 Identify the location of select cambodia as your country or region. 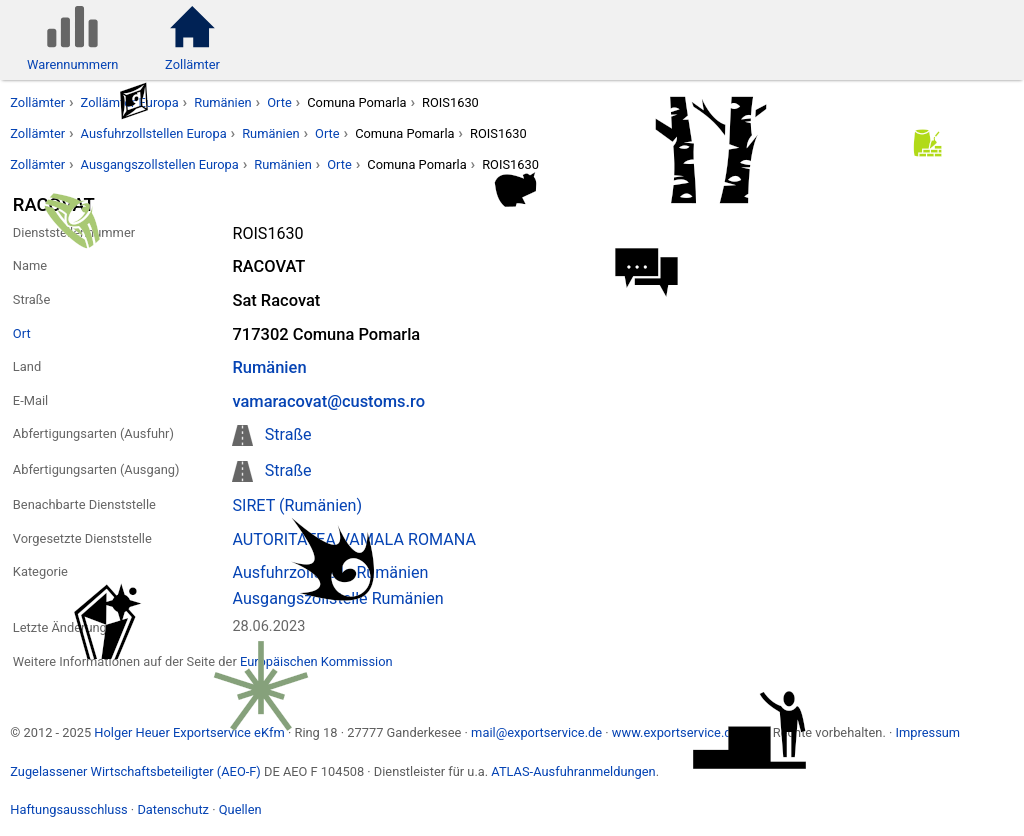
(515, 189).